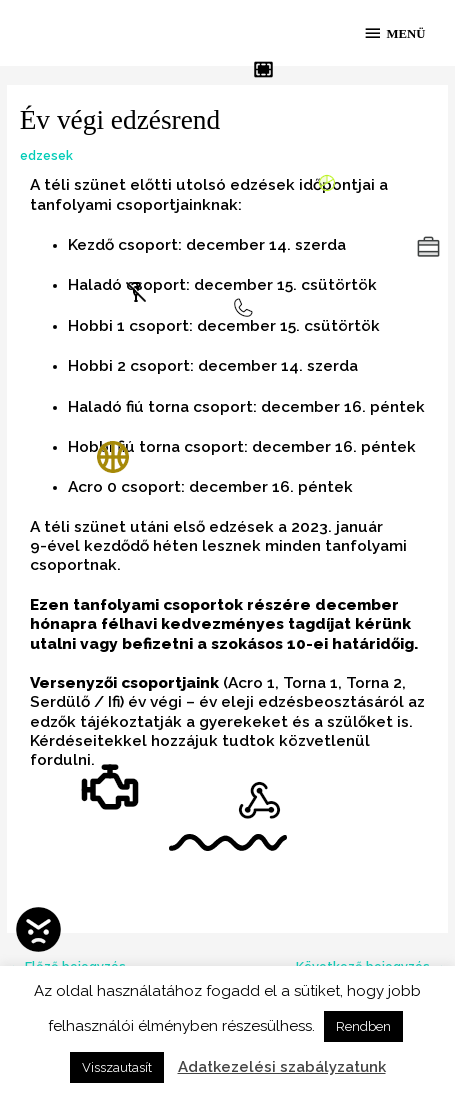 The image size is (455, 1100). Describe the element at coordinates (38, 929) in the screenshot. I see `indicate angry or frustrated reaction` at that location.